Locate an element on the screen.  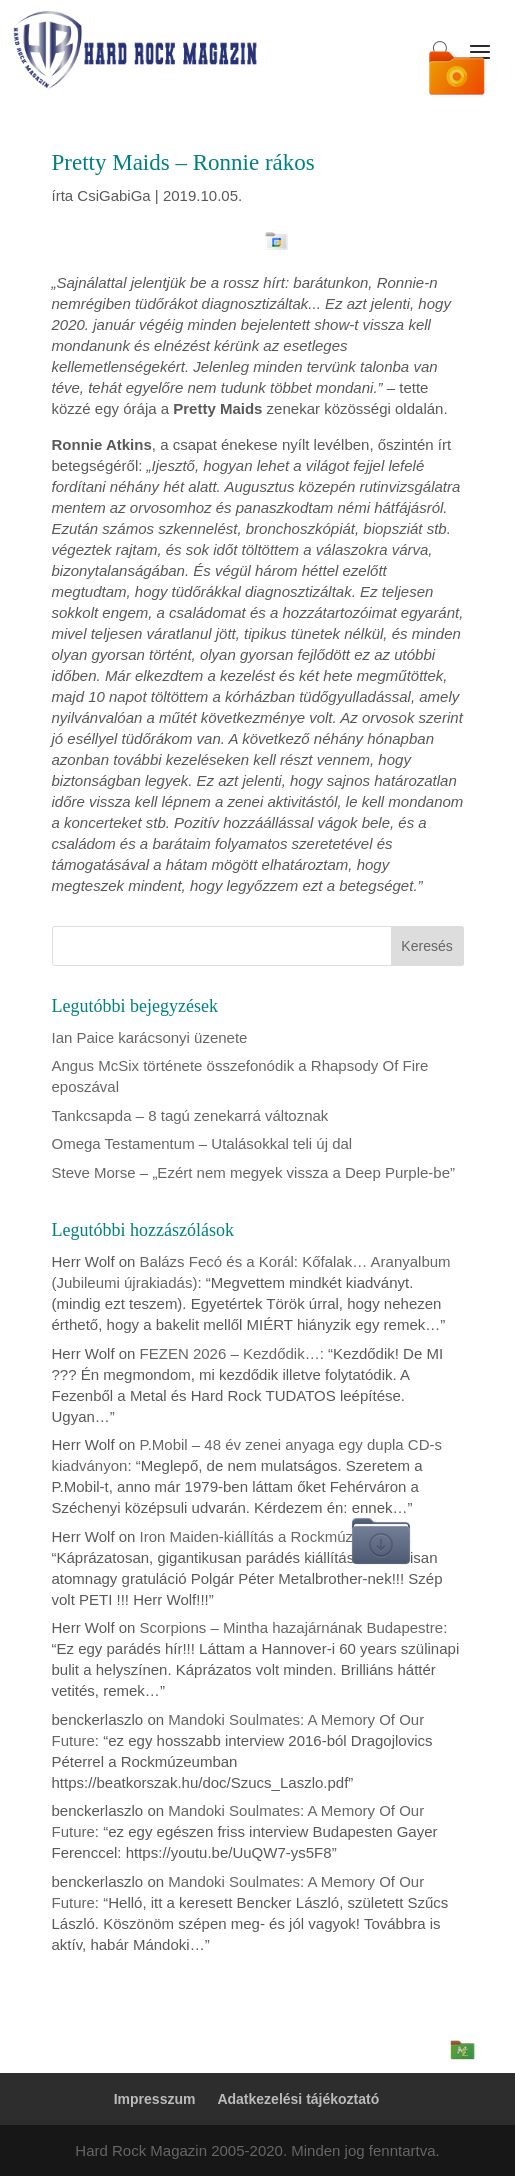
open folder containing google calendar files is located at coordinates (276, 241).